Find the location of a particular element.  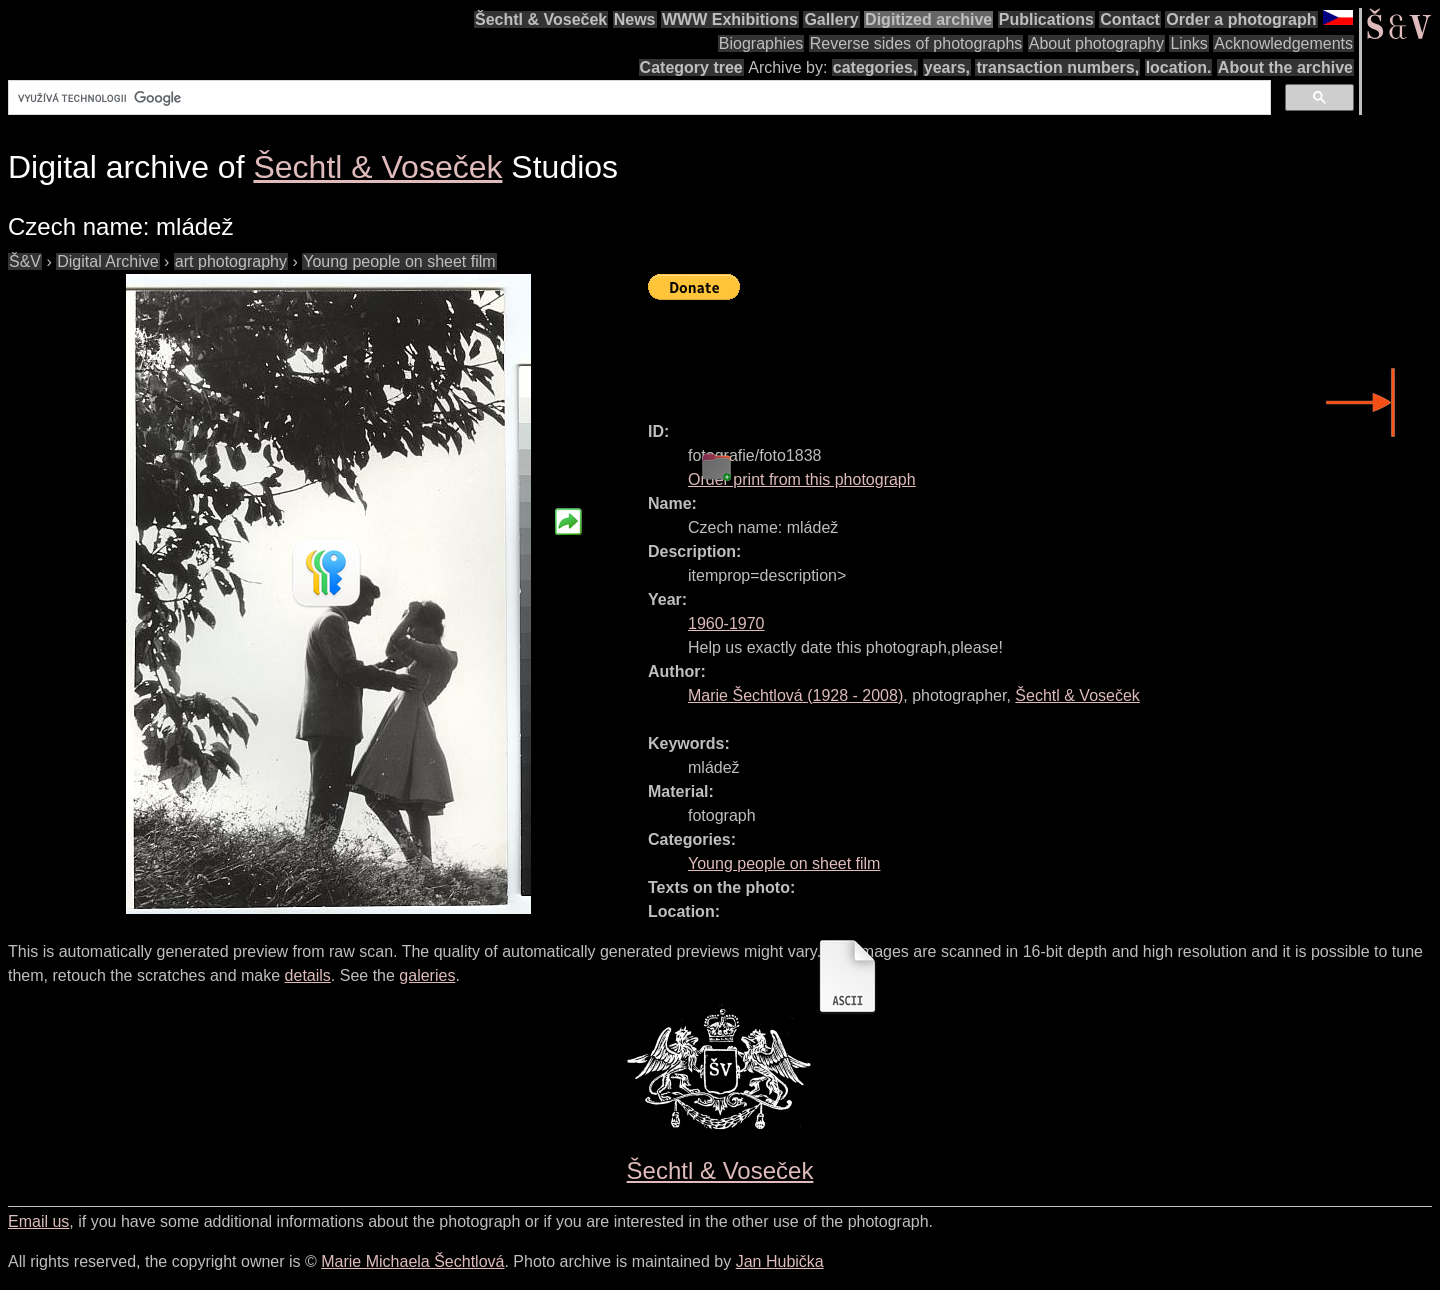

open the passwords app to manage saved credentials is located at coordinates (326, 572).